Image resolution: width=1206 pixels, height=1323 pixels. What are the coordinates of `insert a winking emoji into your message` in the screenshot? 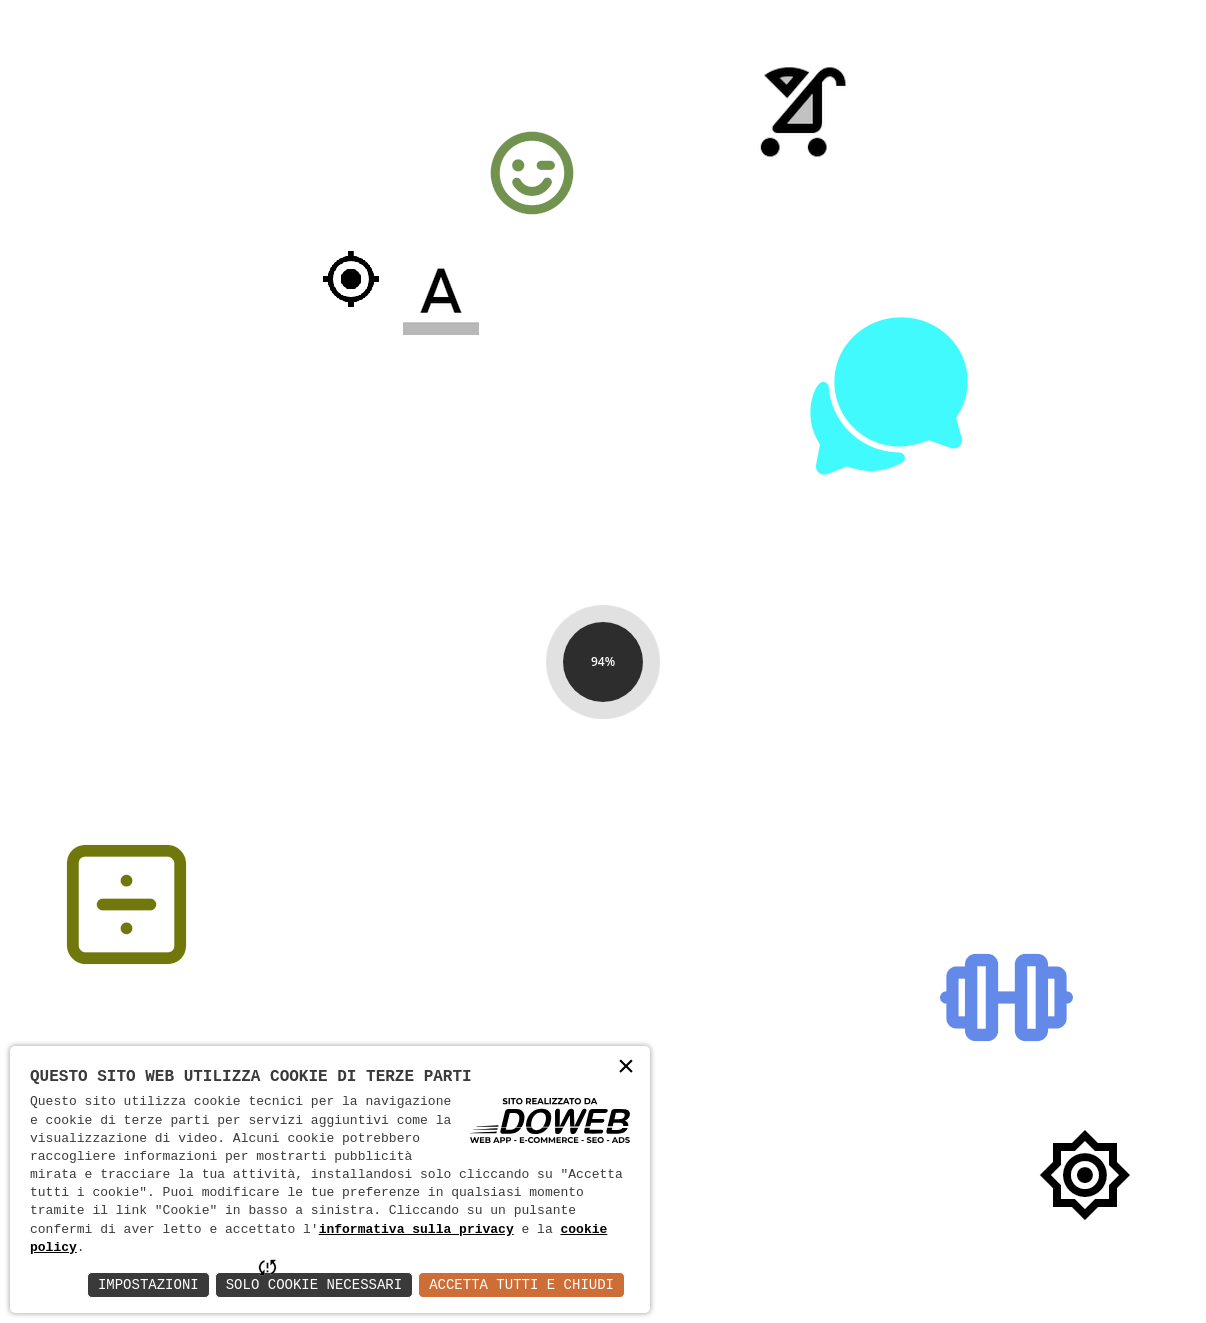 It's located at (532, 173).